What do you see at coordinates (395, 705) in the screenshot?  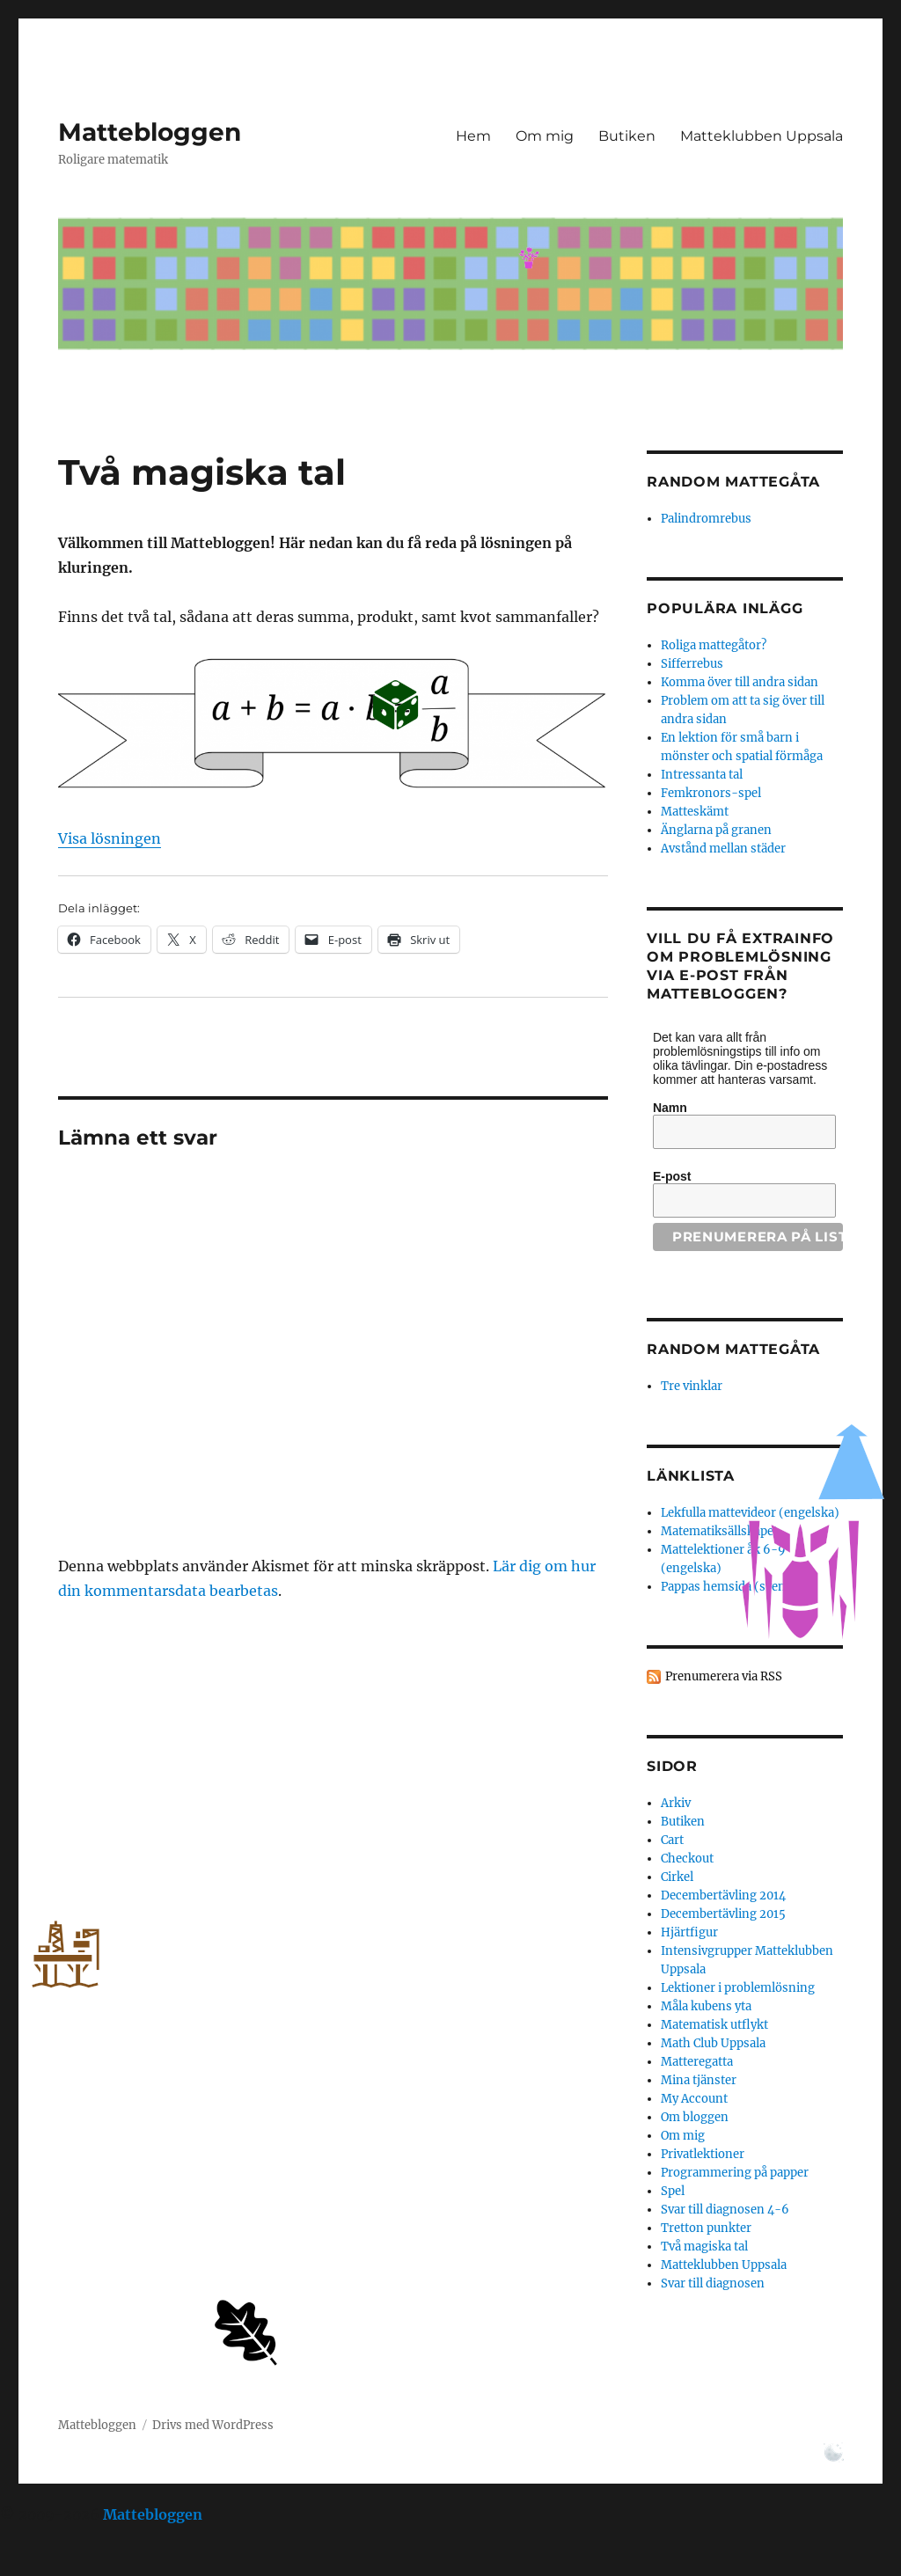 I see `roll the dice or randomize` at bounding box center [395, 705].